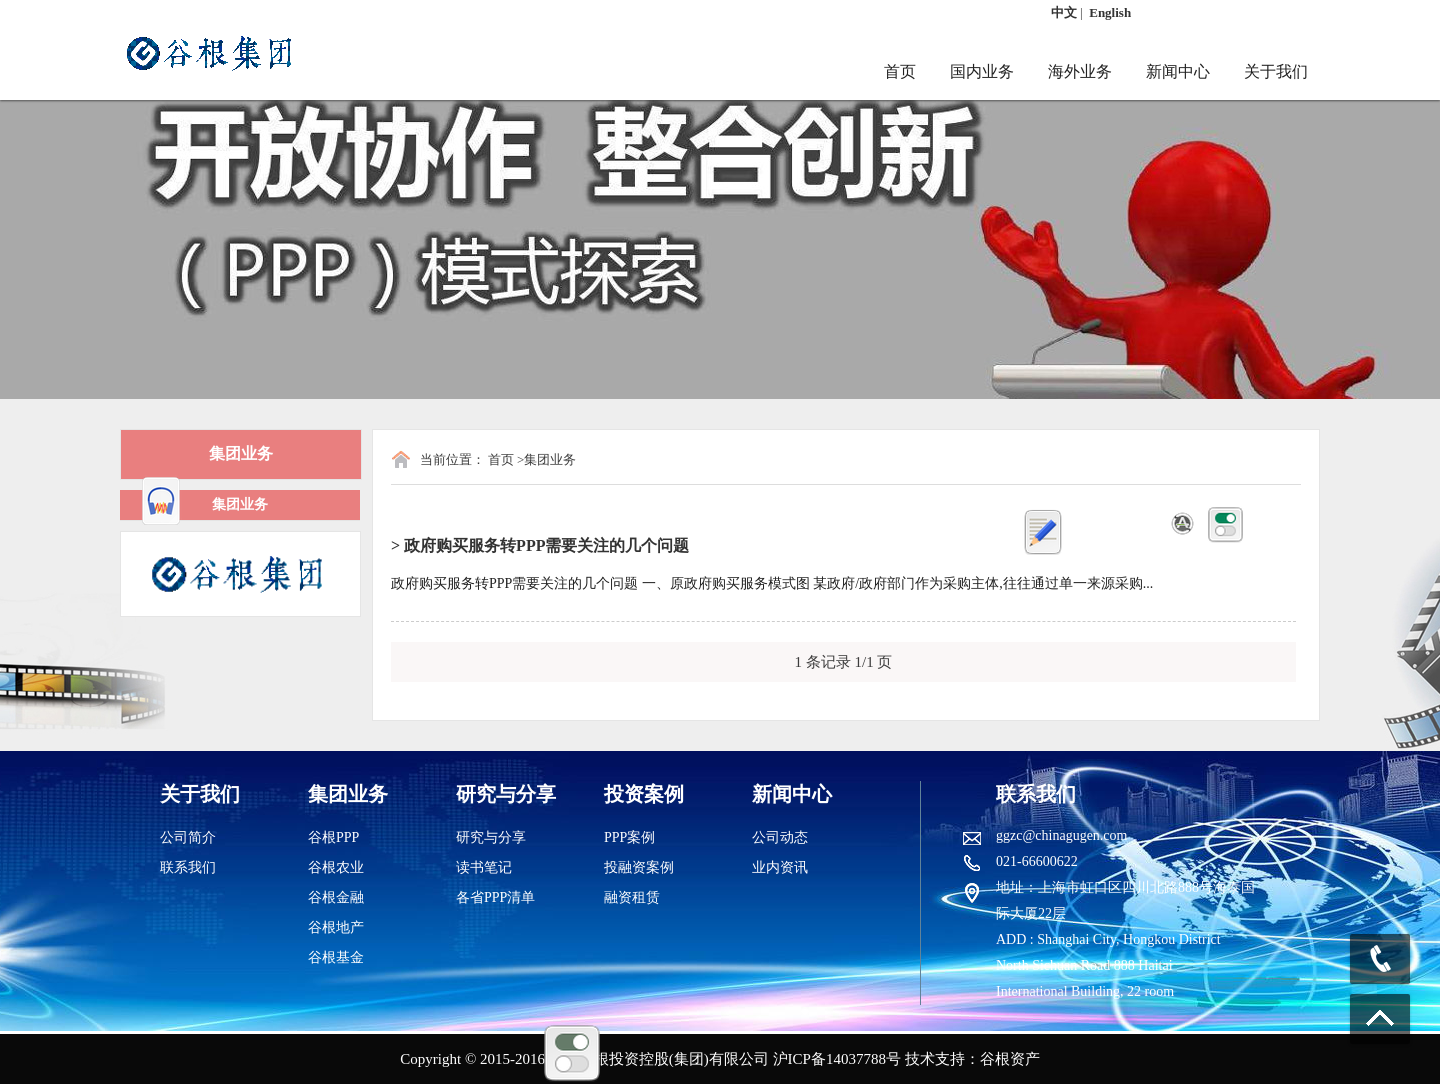  What do you see at coordinates (572, 1053) in the screenshot?
I see `open system settings or preferences` at bounding box center [572, 1053].